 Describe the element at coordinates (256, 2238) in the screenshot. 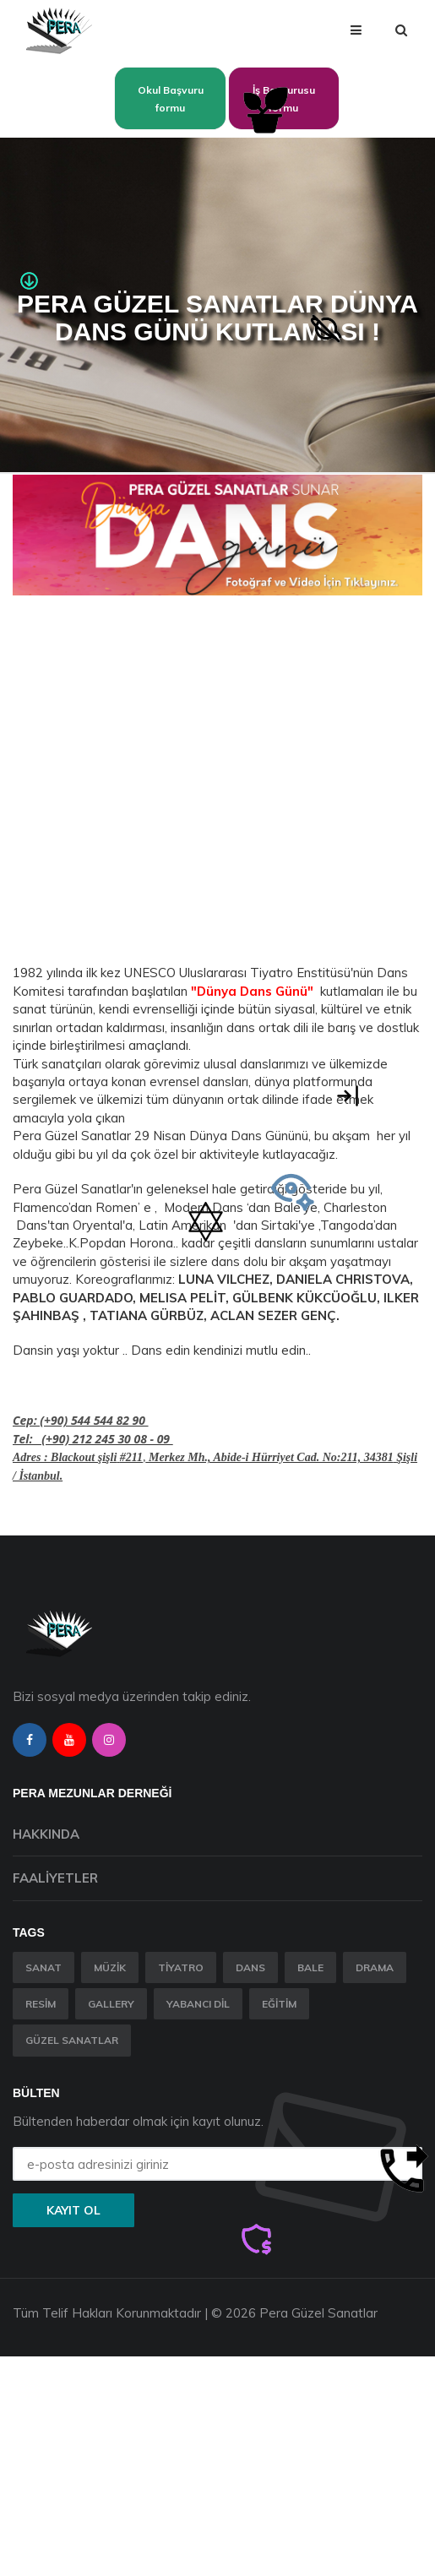

I see `access payment protection settings` at that location.